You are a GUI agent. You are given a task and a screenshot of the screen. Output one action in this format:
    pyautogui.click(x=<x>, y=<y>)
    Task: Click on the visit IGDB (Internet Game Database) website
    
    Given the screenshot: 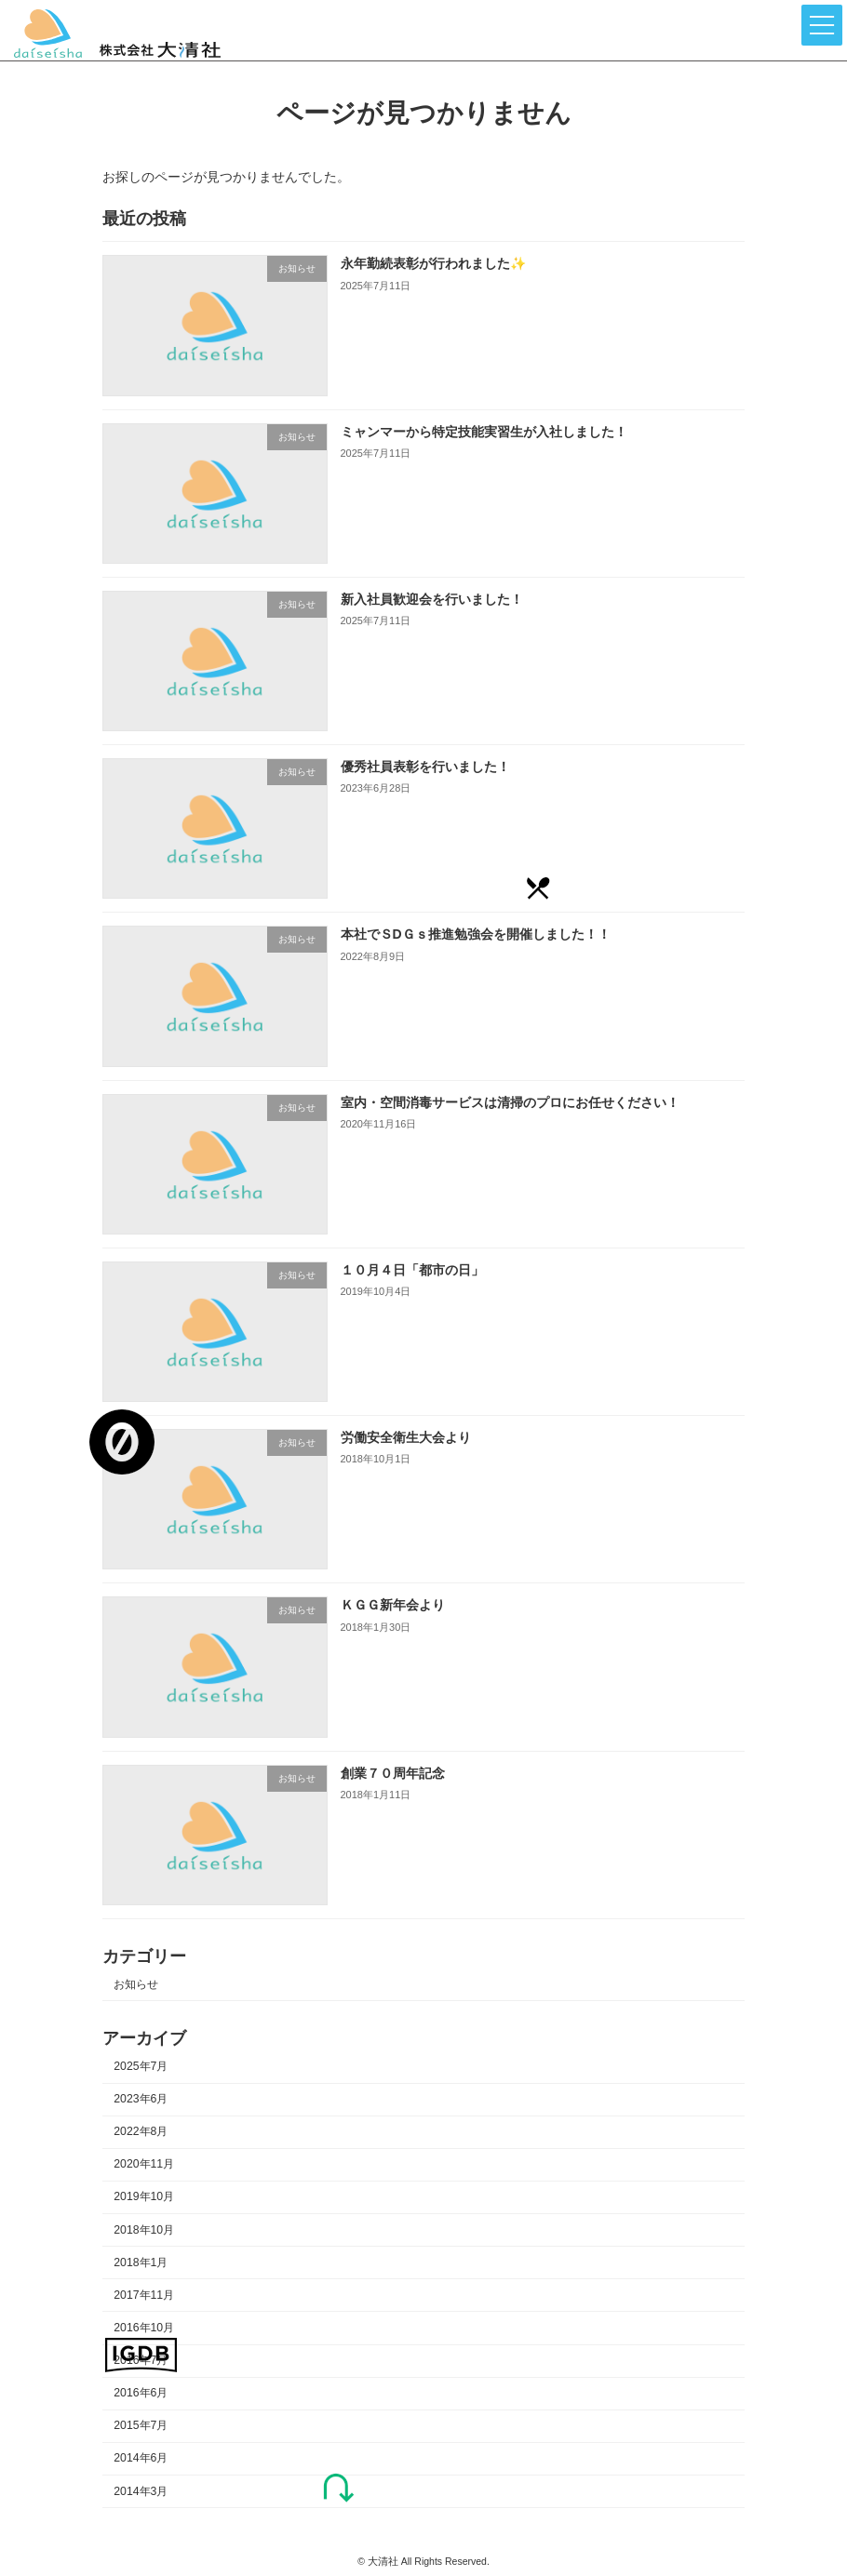 What is the action you would take?
    pyautogui.click(x=141, y=2355)
    